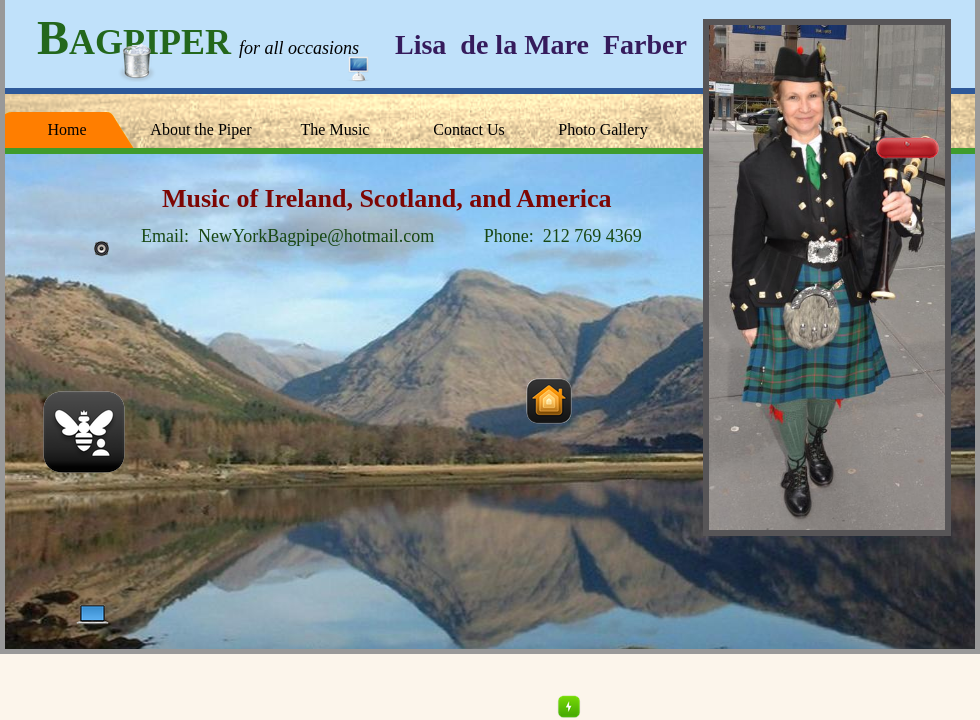 This screenshot has width=980, height=720. What do you see at coordinates (101, 248) in the screenshot?
I see `adjust speaker or audio output settings` at bounding box center [101, 248].